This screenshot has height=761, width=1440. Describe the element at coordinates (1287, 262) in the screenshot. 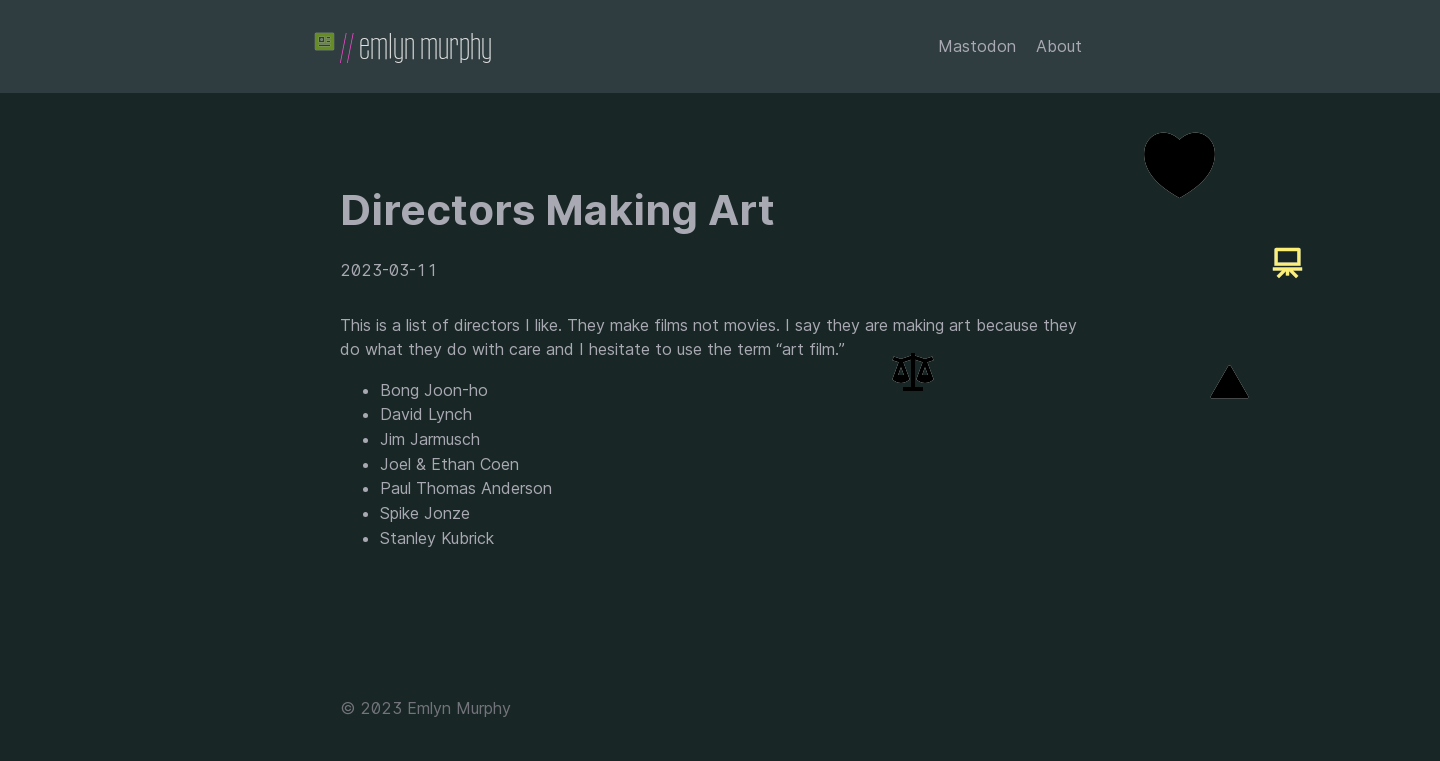

I see `create a new artboard` at that location.